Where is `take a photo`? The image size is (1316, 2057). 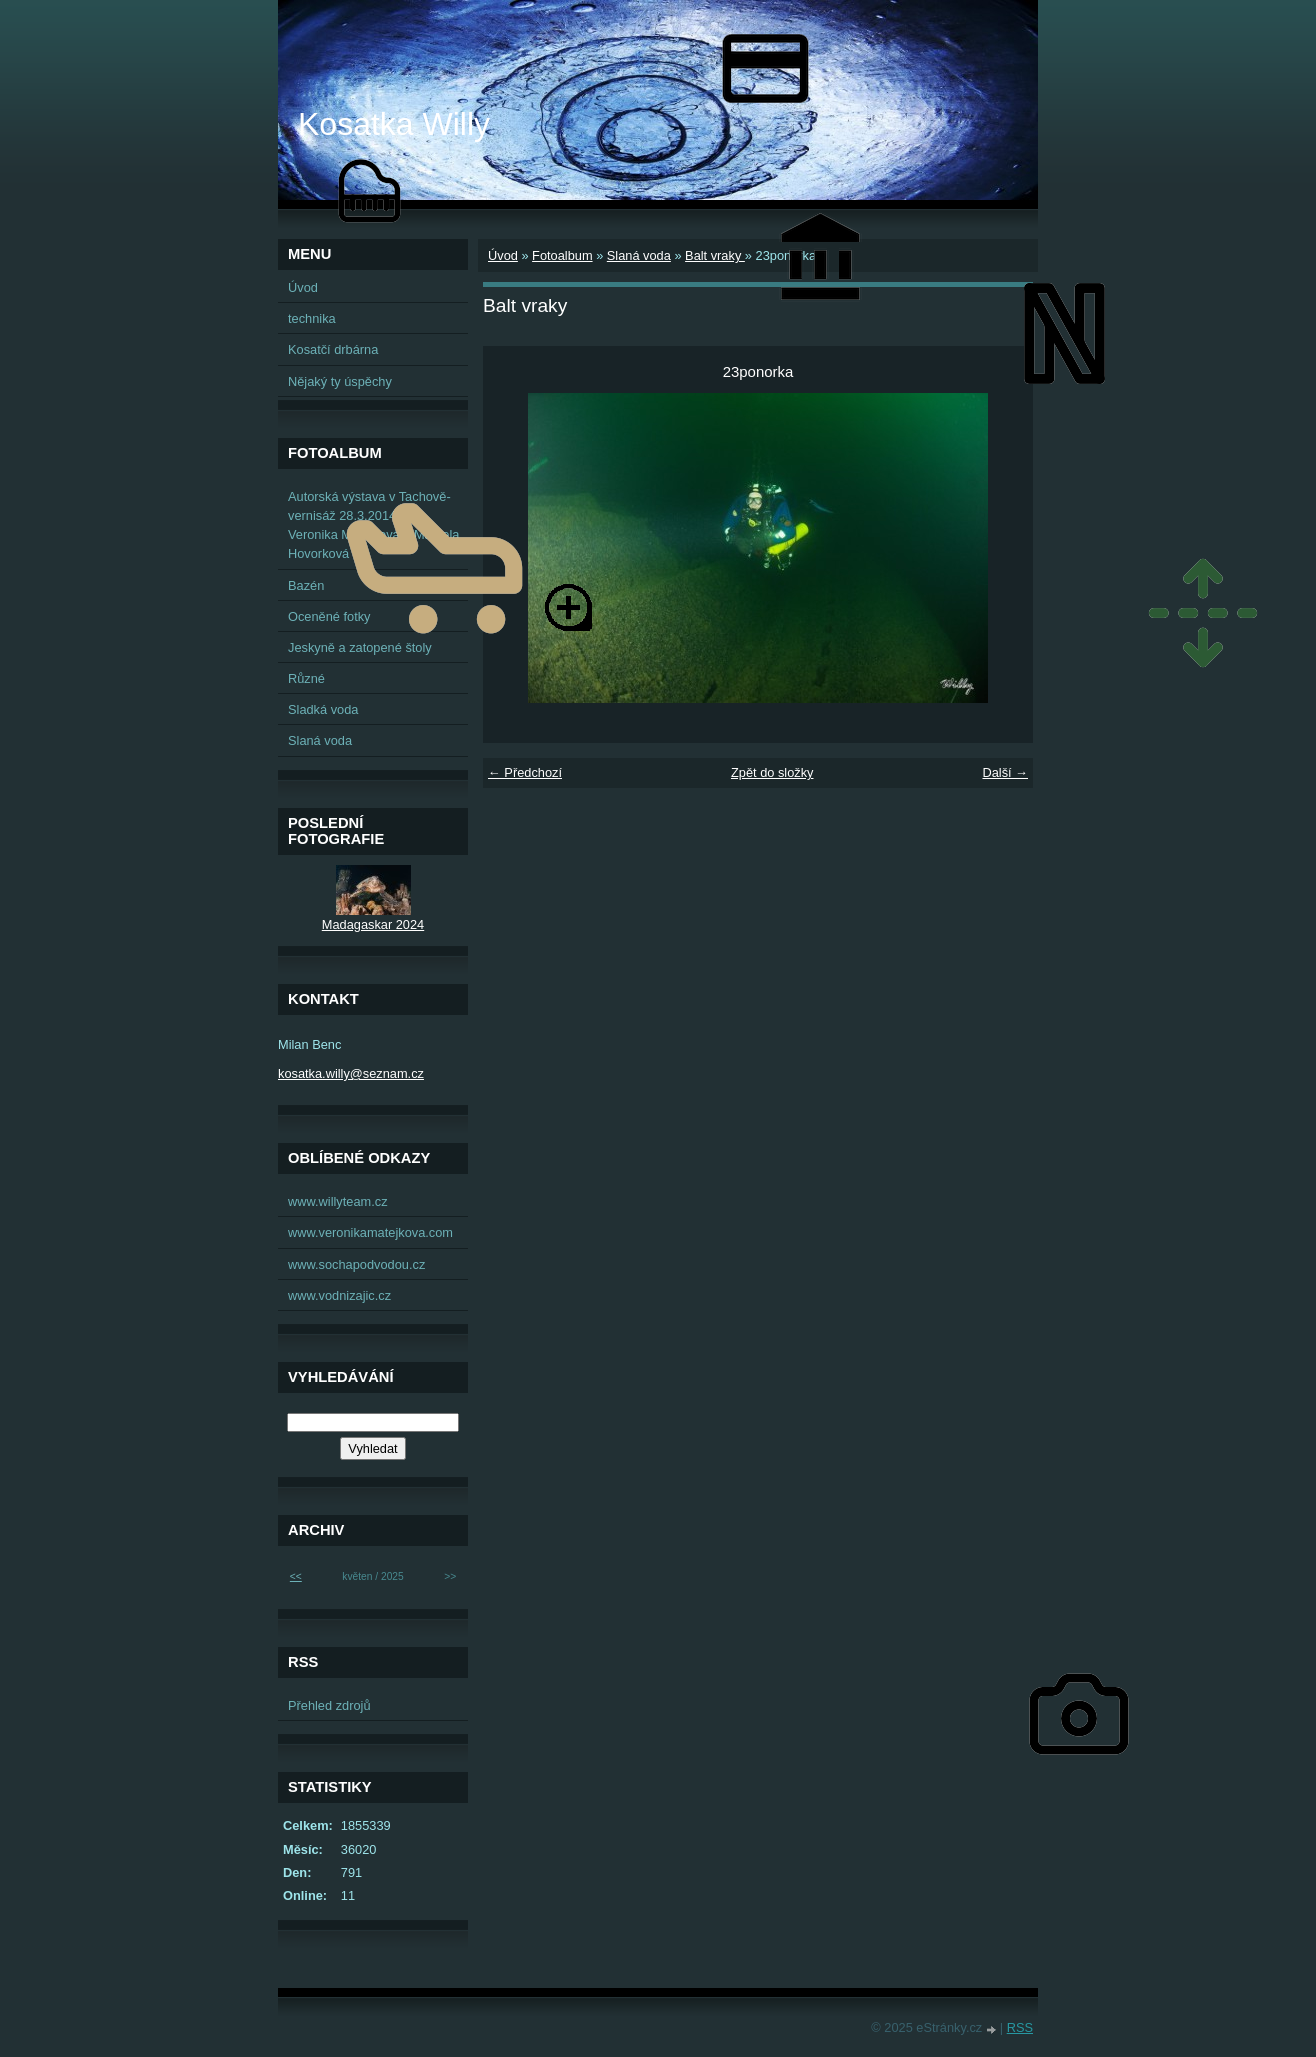 take a photo is located at coordinates (1079, 1714).